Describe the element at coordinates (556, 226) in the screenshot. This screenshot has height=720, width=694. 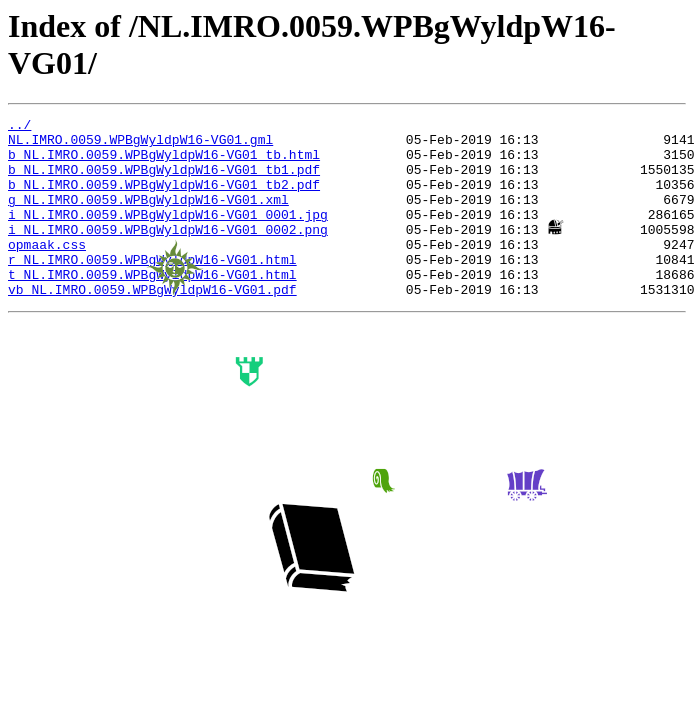
I see `access astronomy or stargazing features` at that location.